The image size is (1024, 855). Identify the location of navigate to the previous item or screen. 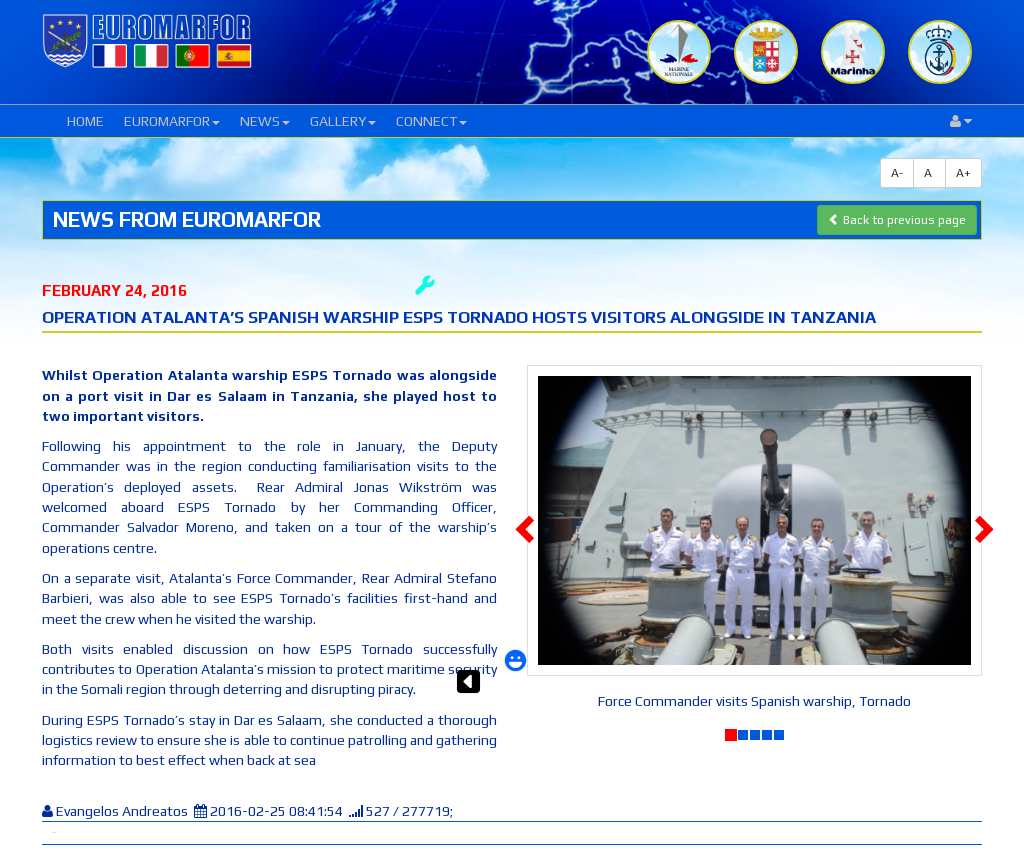
(468, 681).